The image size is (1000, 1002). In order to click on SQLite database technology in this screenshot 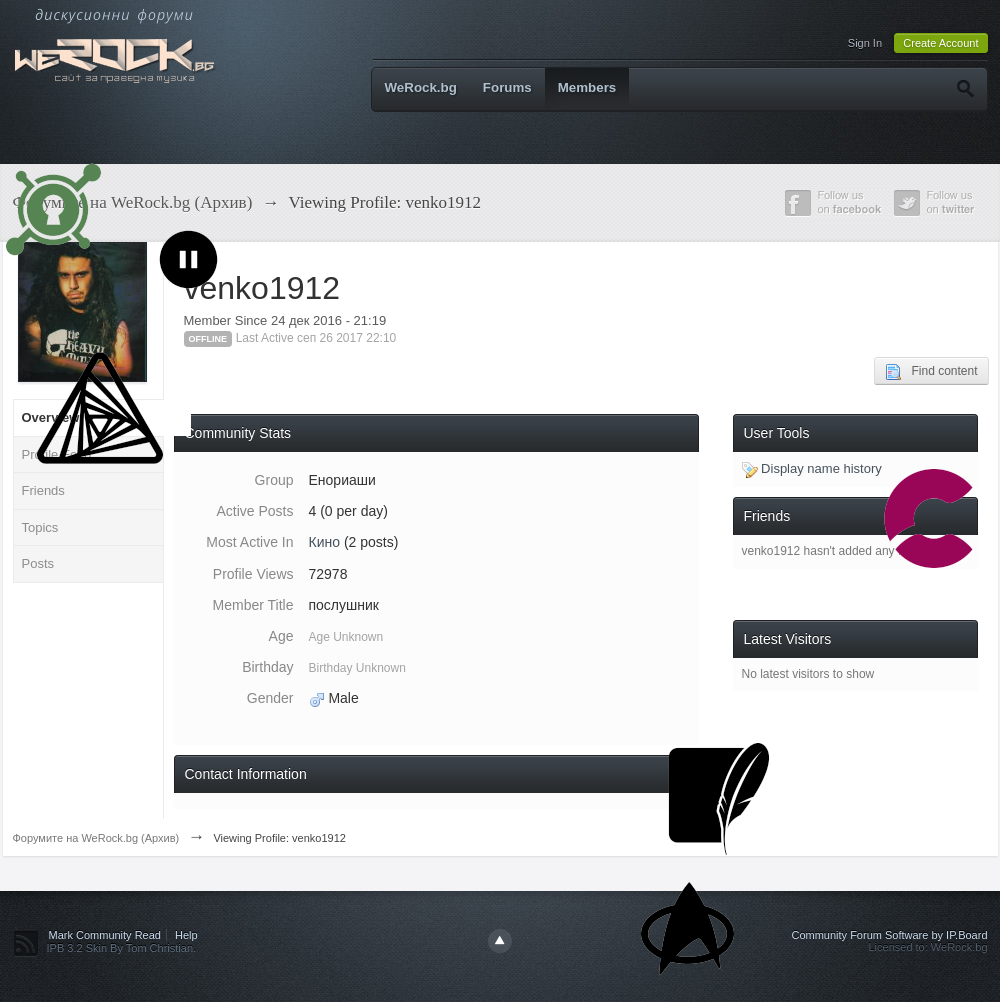, I will do `click(719, 799)`.